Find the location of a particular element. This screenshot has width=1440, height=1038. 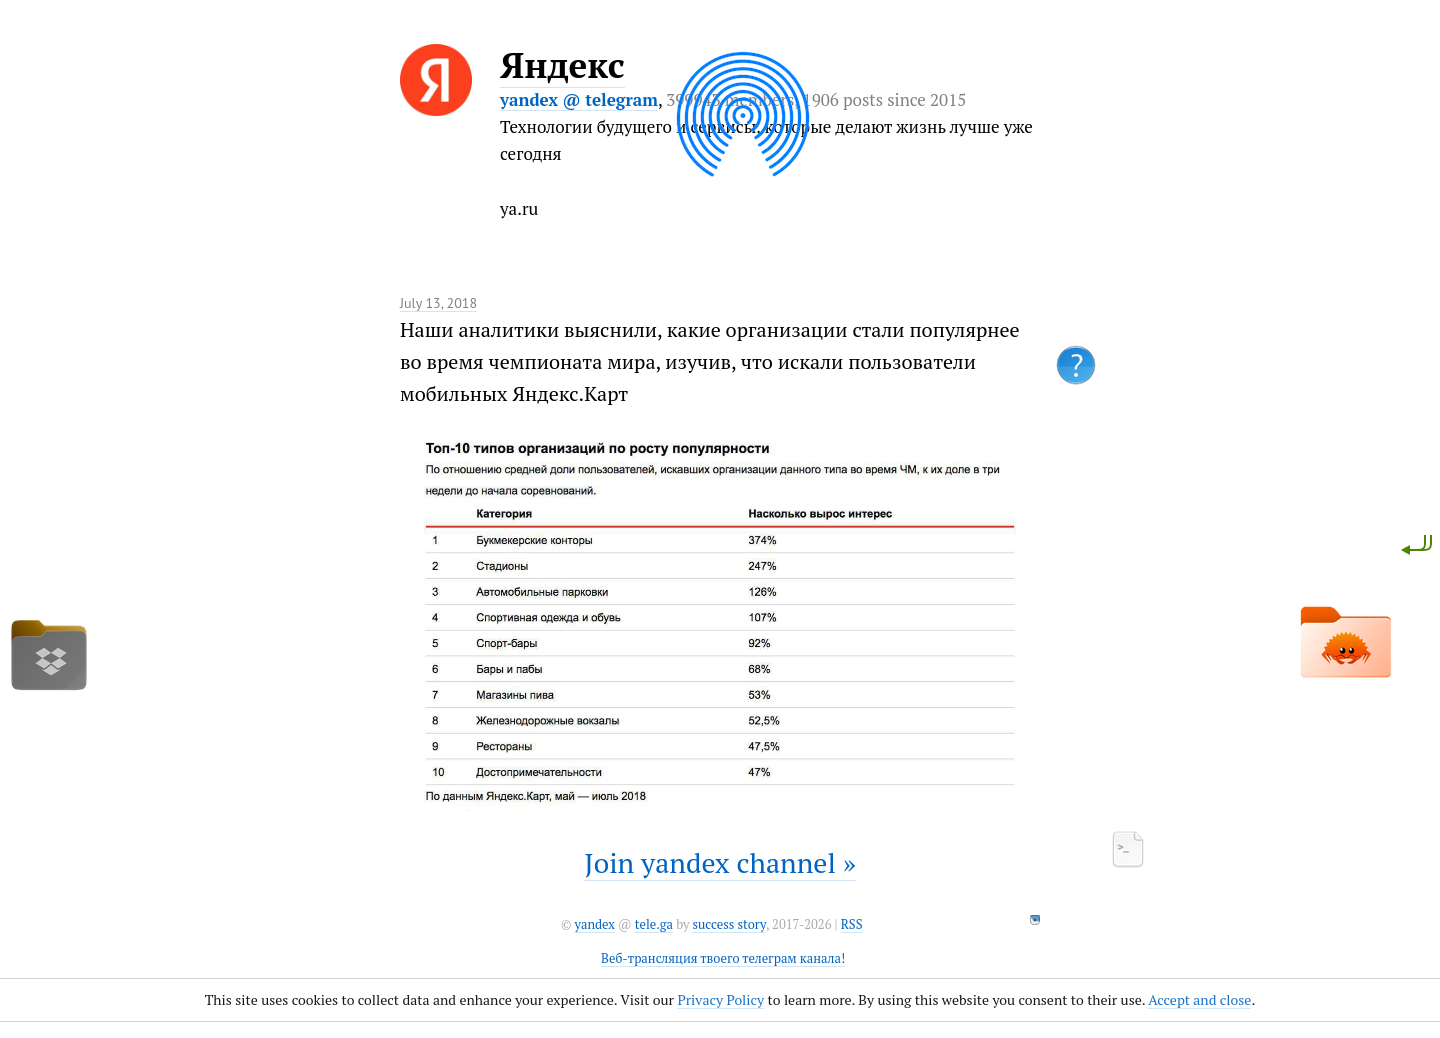

reply to all recipients of an email is located at coordinates (1416, 543).